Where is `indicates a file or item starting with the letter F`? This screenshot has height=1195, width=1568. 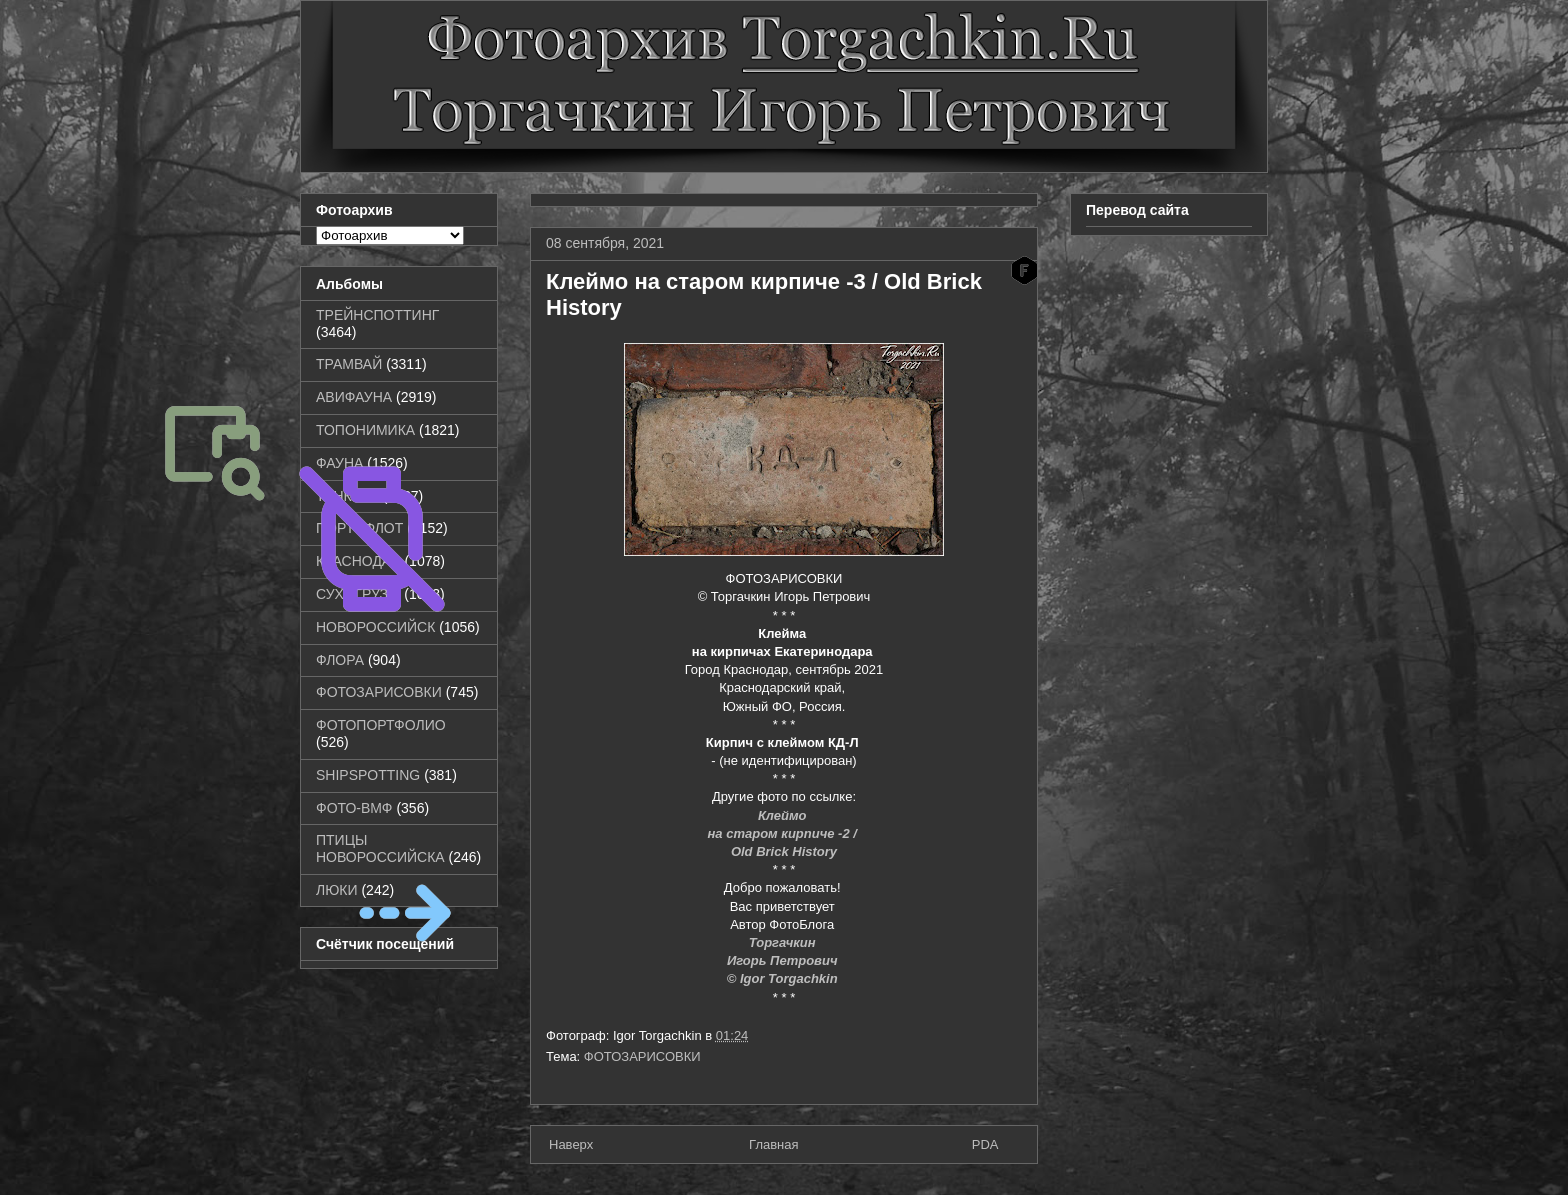 indicates a file or item starting with the letter F is located at coordinates (1024, 270).